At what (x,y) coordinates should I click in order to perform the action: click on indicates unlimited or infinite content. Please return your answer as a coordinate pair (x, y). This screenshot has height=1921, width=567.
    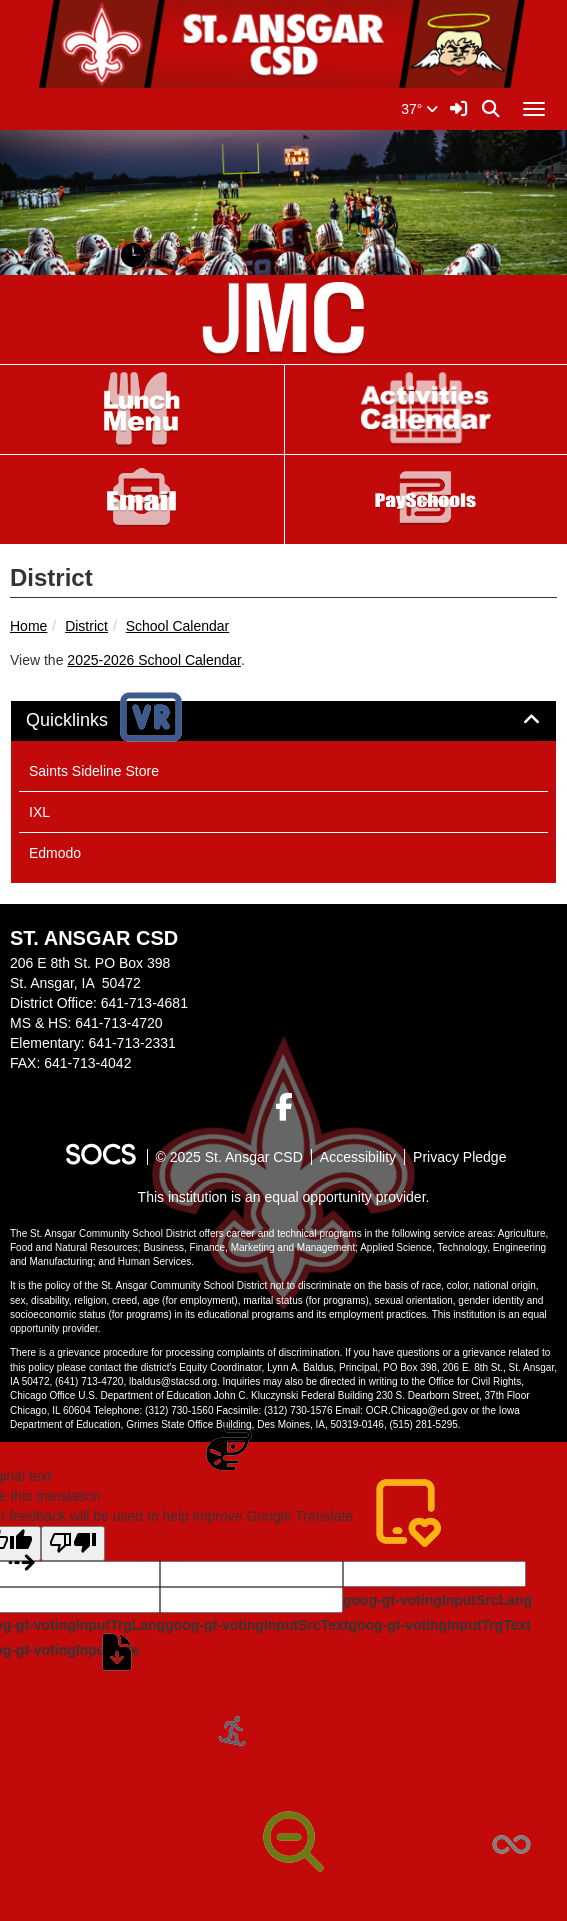
    Looking at the image, I should click on (511, 1844).